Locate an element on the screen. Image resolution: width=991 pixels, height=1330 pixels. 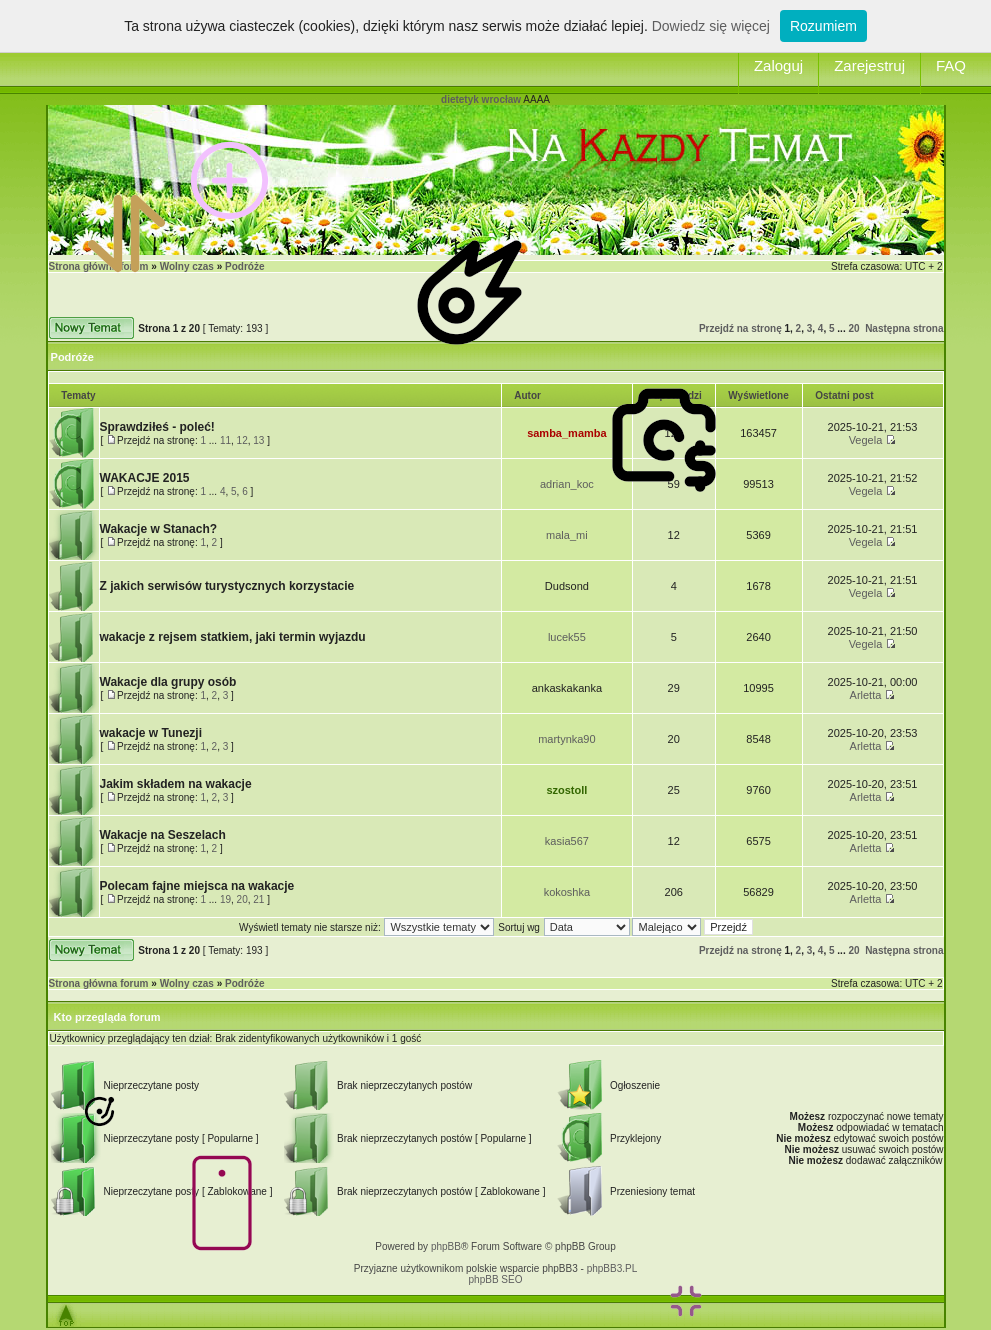
minimize or collapse the current window is located at coordinates (686, 1301).